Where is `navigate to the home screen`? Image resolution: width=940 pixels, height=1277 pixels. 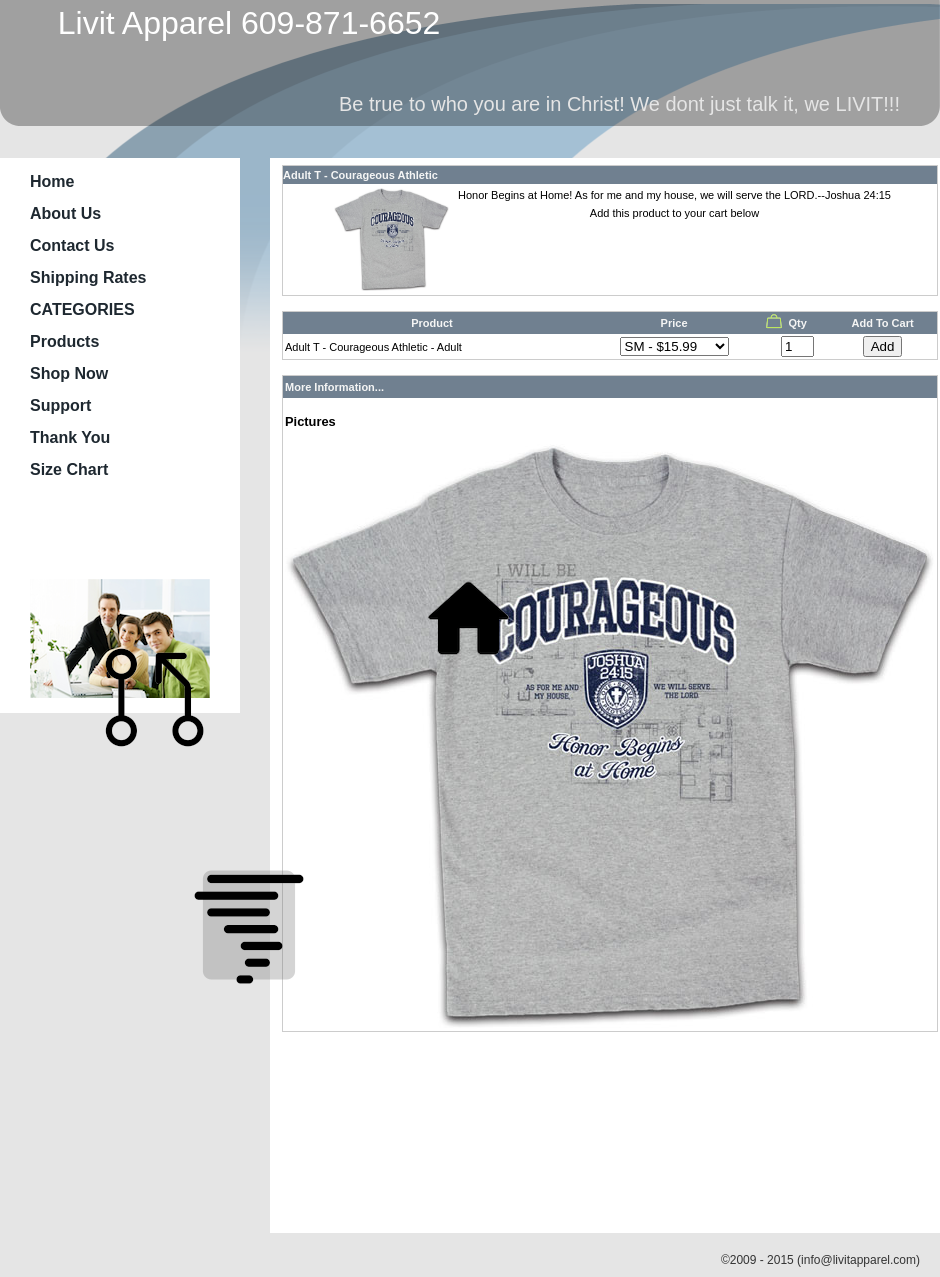
navigate to the home screen is located at coordinates (468, 619).